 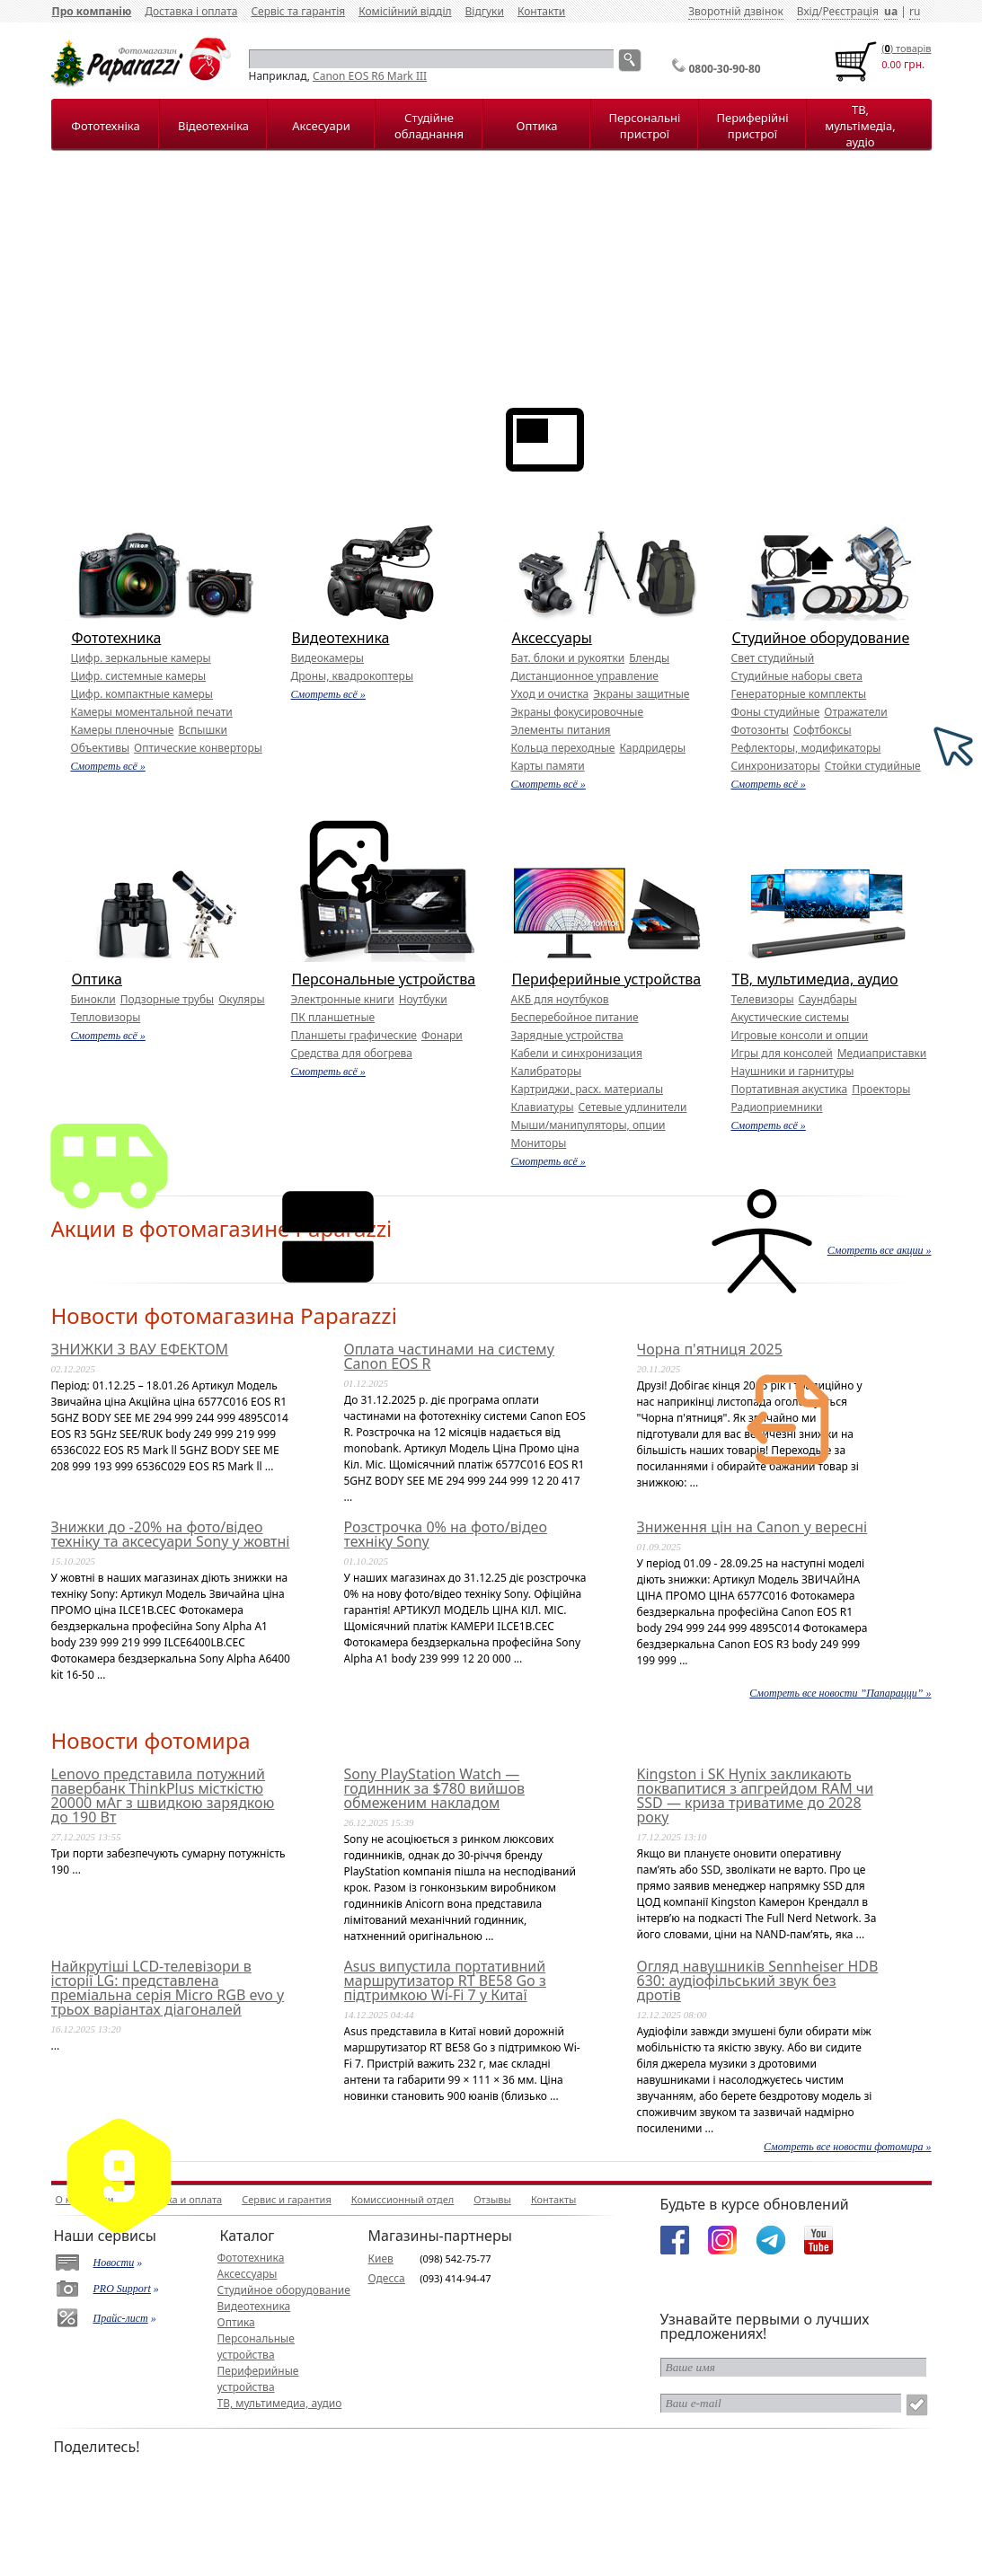 I want to click on split view horizontally, so click(x=328, y=1237).